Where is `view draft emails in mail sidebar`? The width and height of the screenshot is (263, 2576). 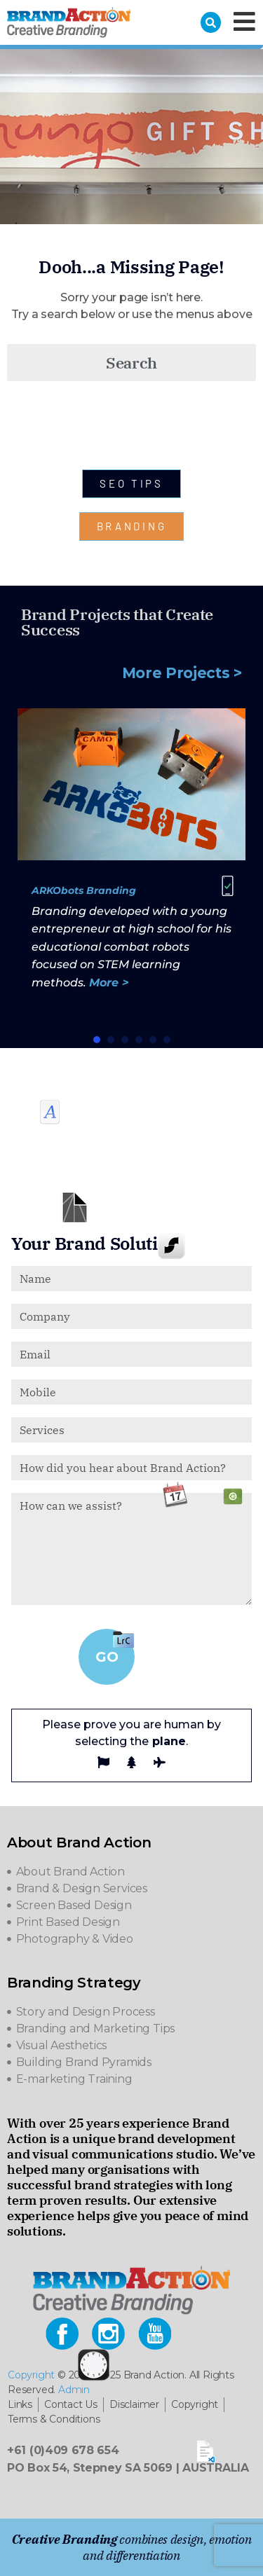
view draft emails in mail sidebar is located at coordinates (74, 1207).